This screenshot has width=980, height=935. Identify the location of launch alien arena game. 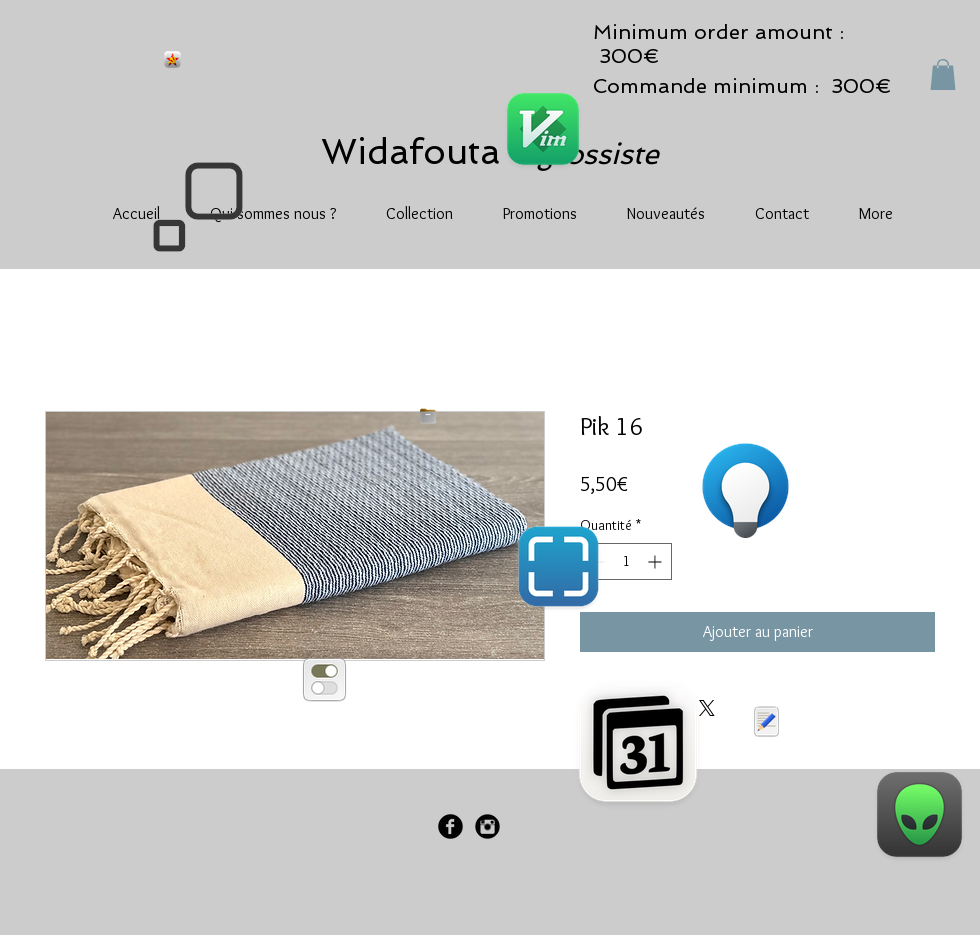
(919, 814).